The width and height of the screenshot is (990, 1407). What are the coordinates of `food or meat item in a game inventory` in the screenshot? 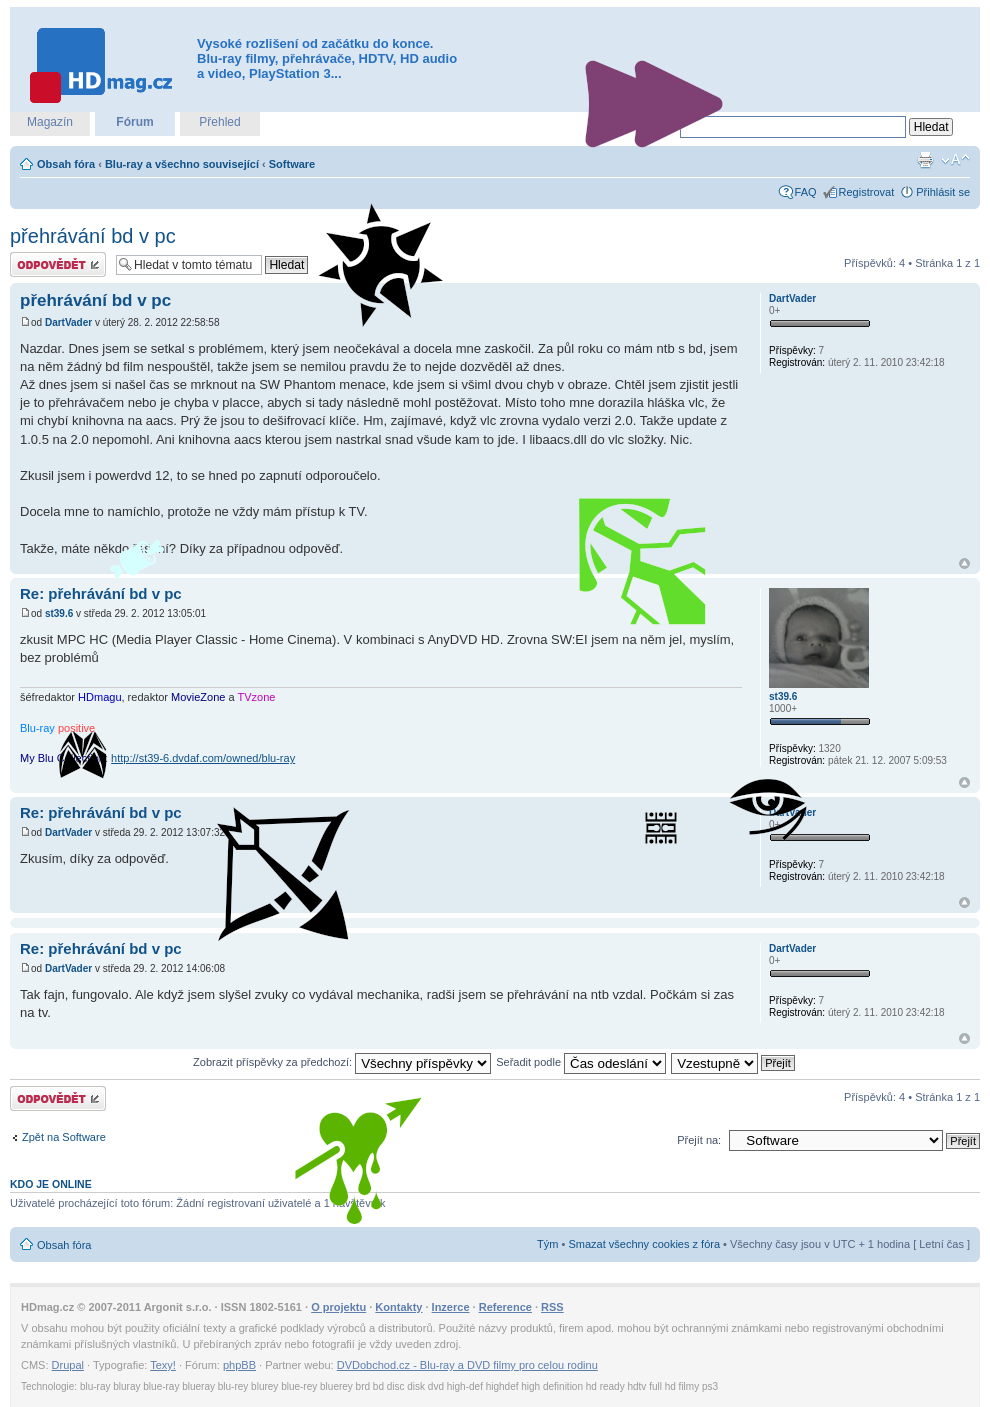 It's located at (136, 557).